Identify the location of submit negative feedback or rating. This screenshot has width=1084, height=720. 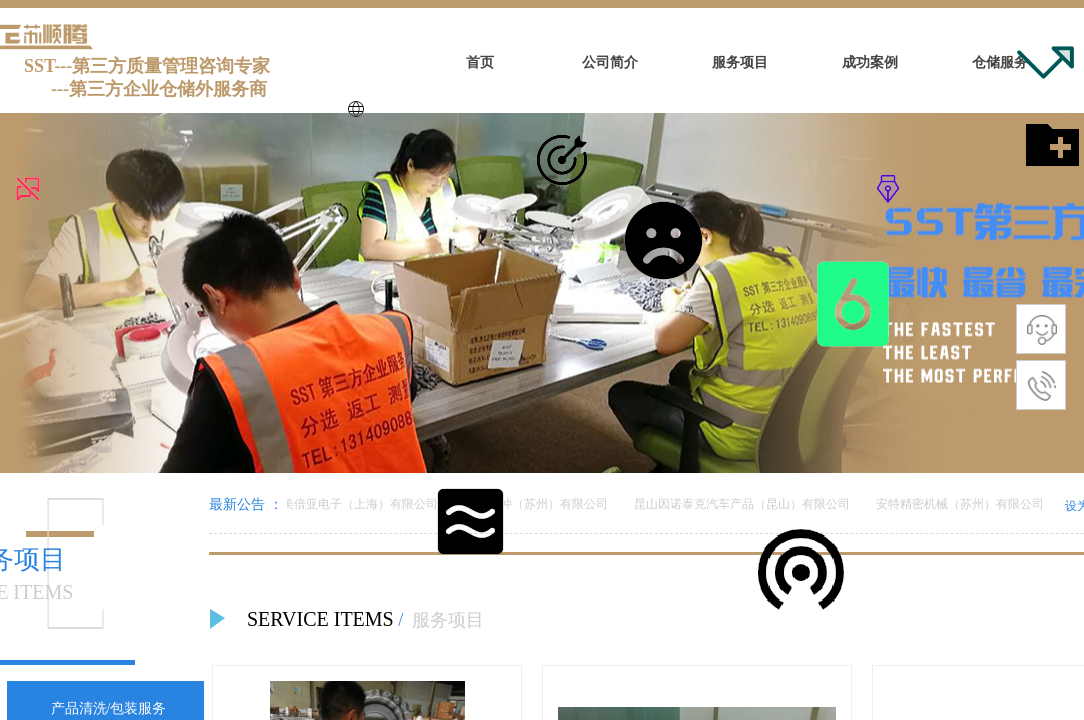
(663, 240).